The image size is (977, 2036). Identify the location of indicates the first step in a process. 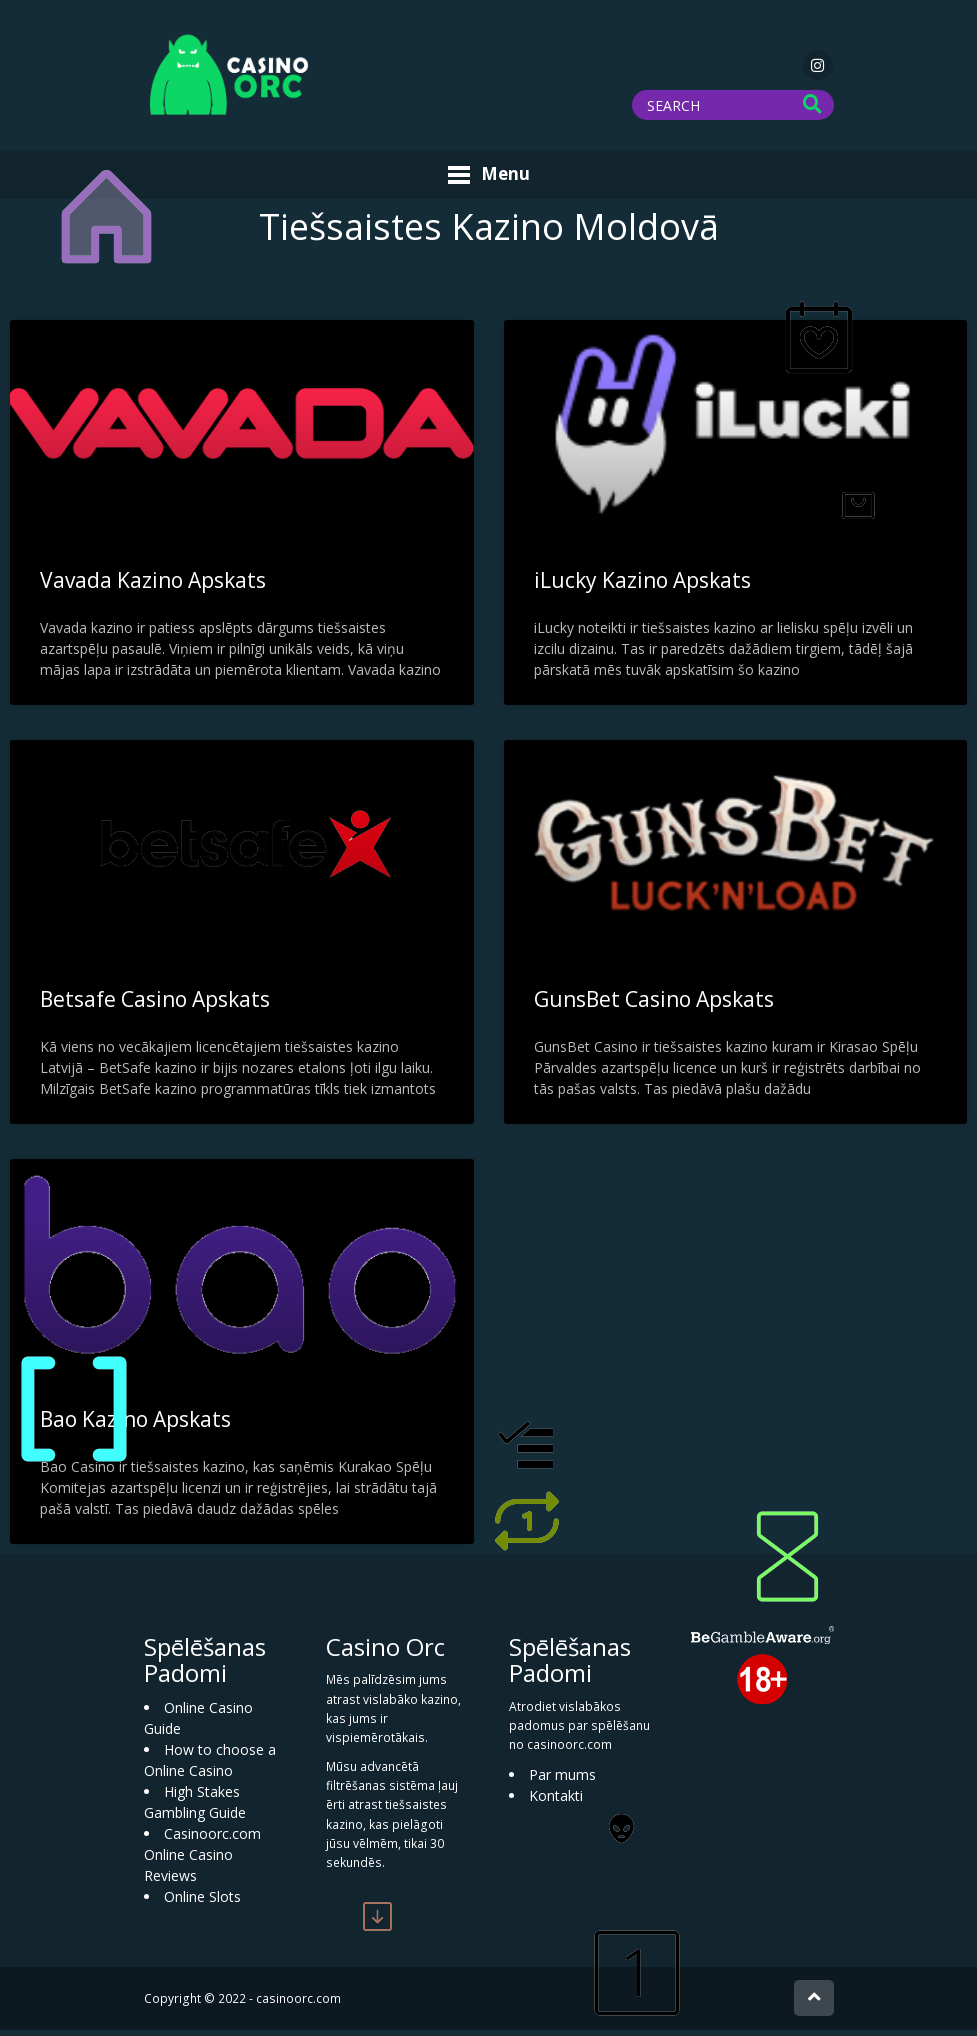
(637, 1973).